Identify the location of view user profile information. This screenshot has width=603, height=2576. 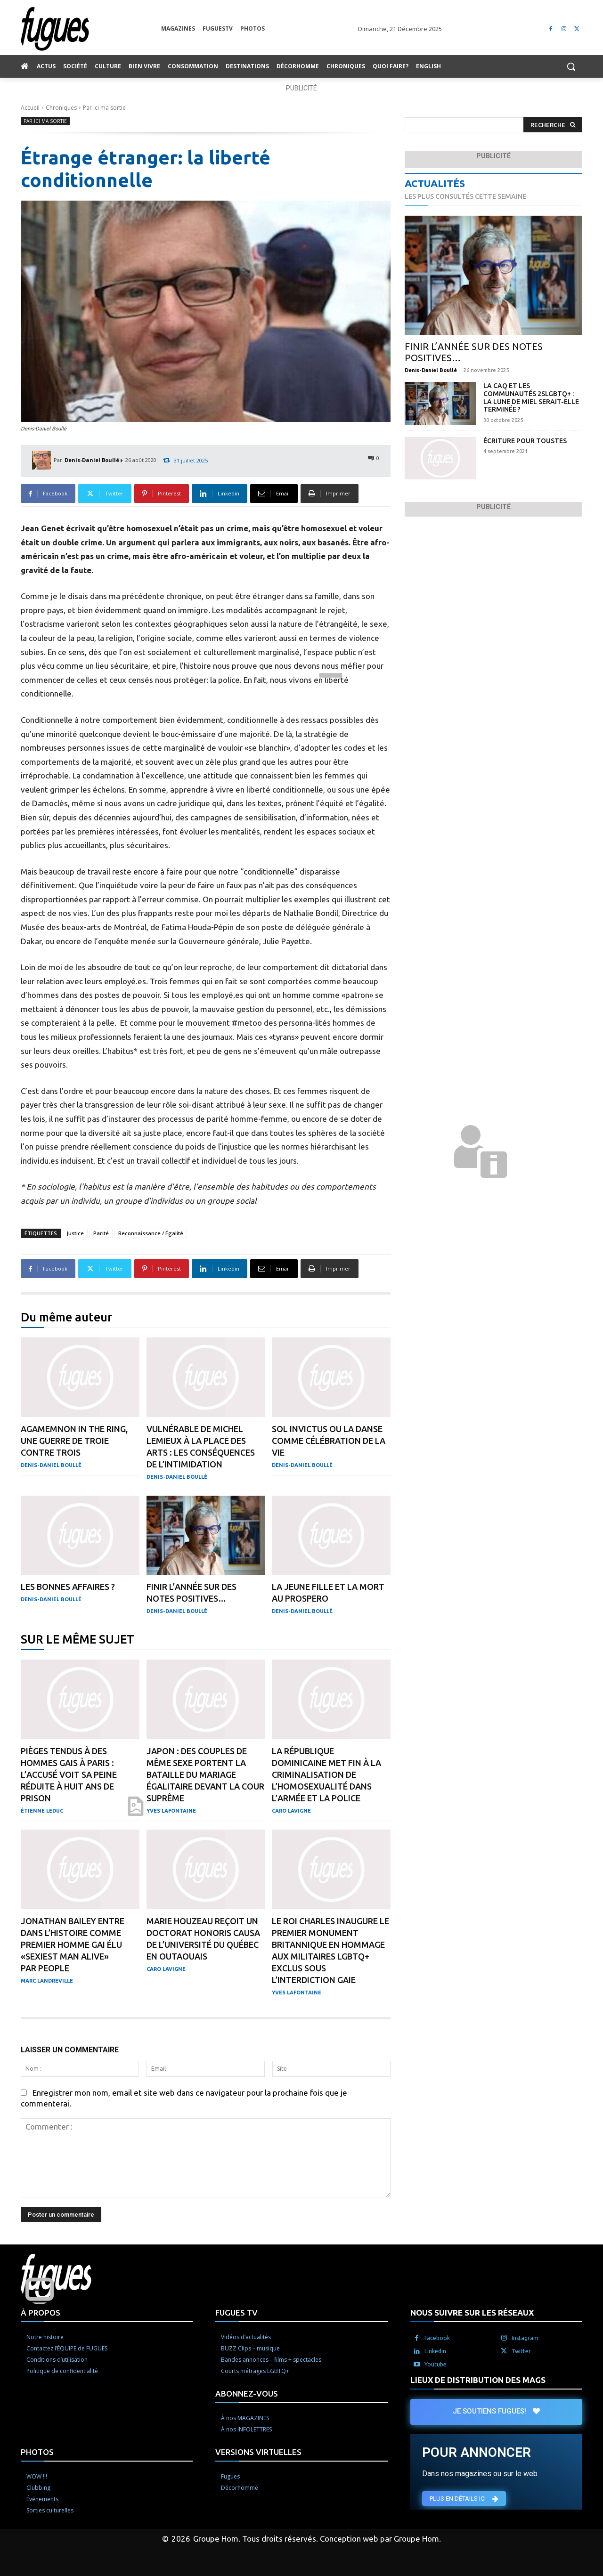
(481, 1151).